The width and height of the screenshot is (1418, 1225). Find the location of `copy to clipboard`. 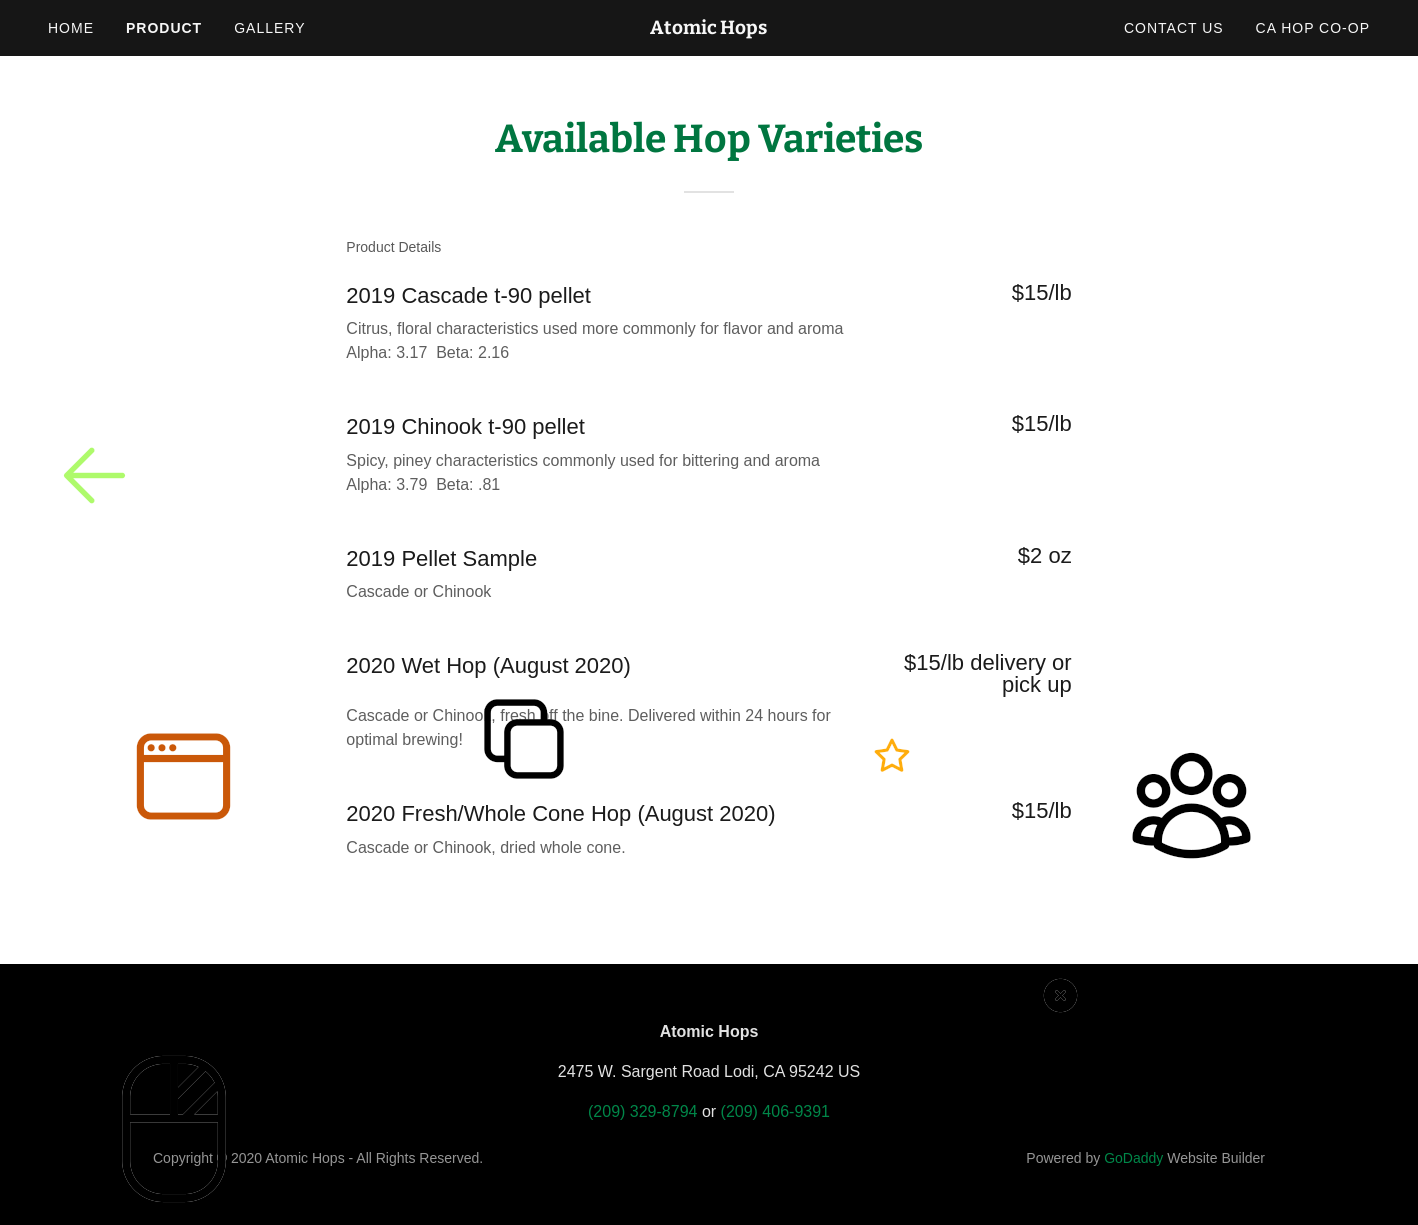

copy to clipboard is located at coordinates (524, 739).